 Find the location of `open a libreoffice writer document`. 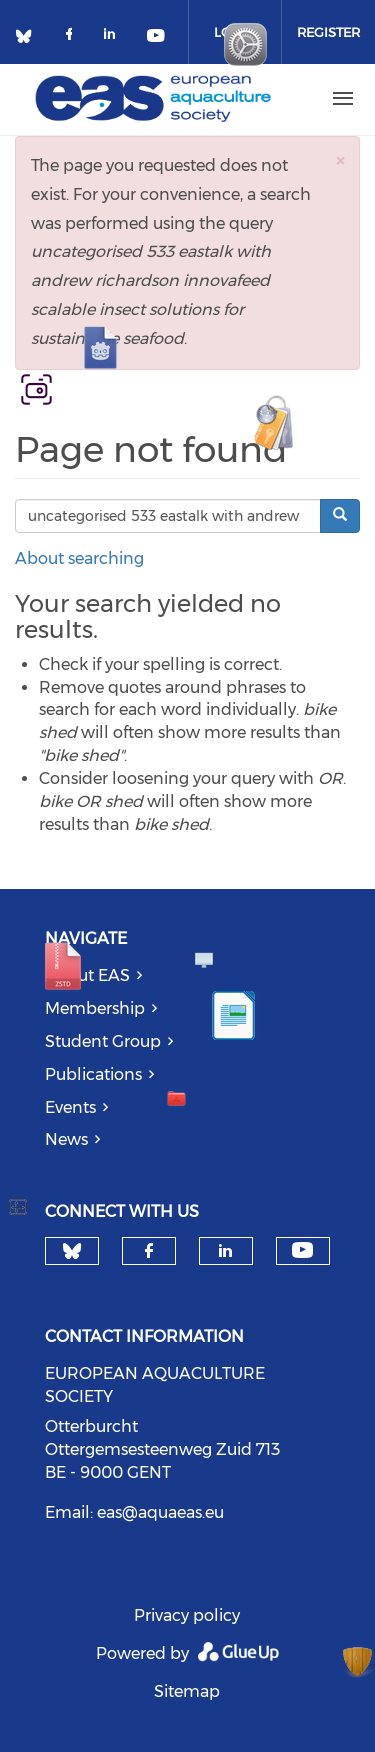

open a libreoffice writer document is located at coordinates (233, 1015).